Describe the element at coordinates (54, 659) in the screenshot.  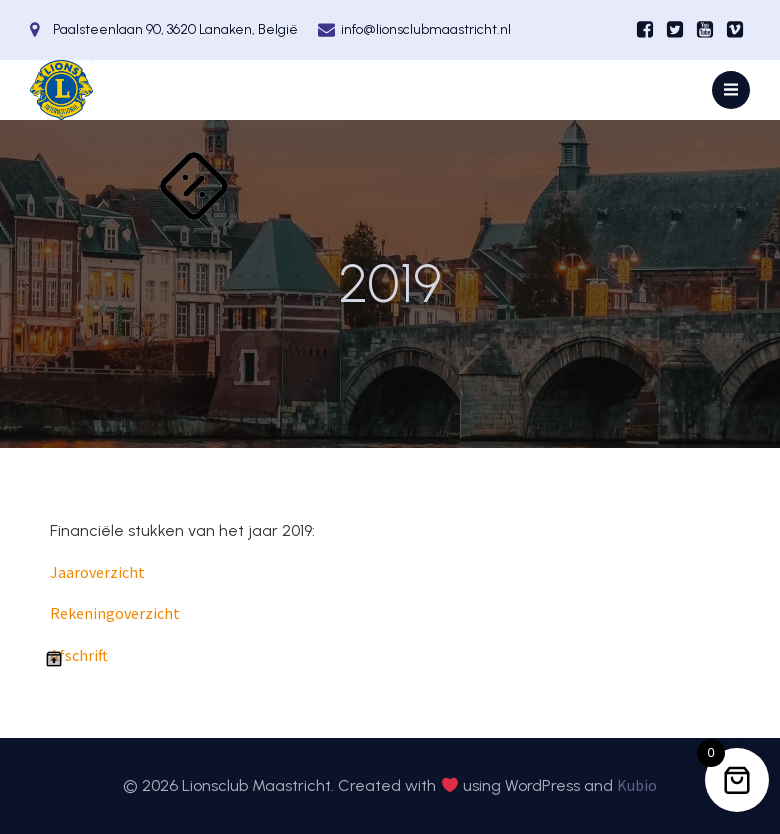
I see `restore item from archive` at that location.